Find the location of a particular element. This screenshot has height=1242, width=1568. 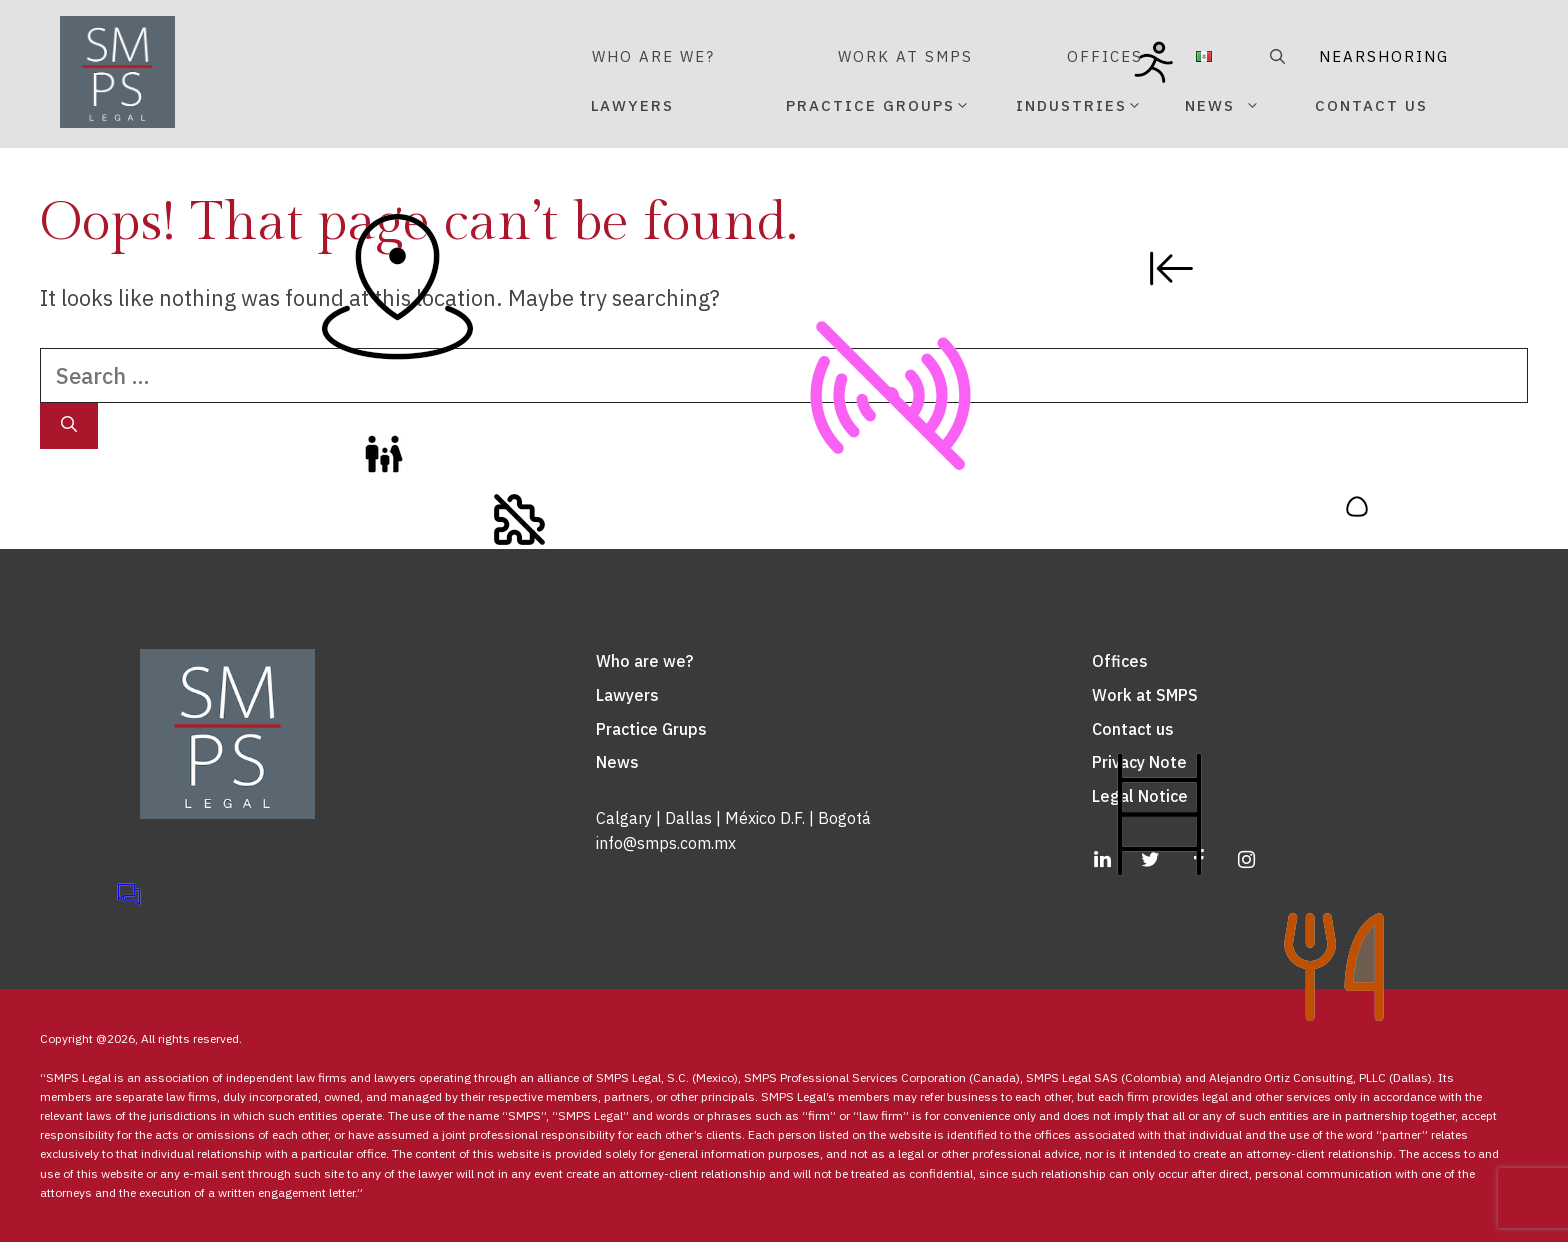

access step-by-step instructions or tutorial is located at coordinates (1159, 814).